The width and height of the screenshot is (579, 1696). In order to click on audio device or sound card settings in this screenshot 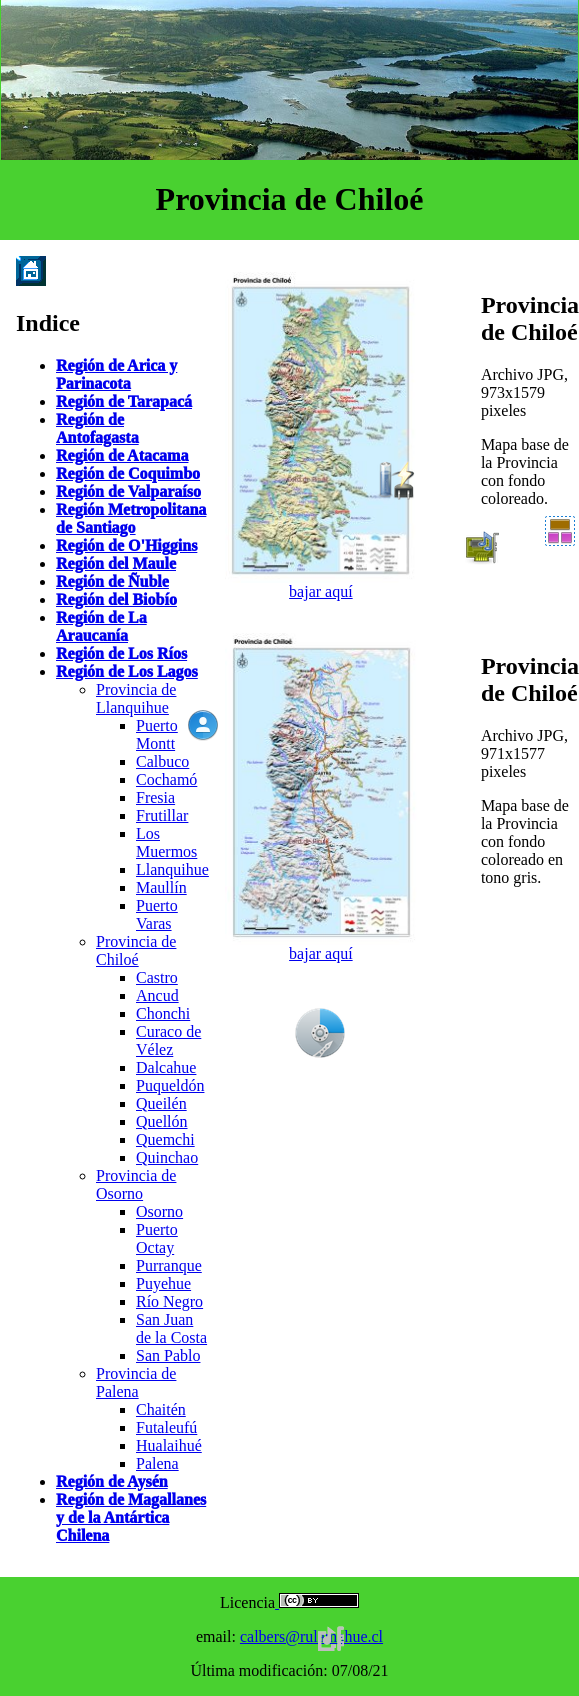, I will do `click(331, 1638)`.